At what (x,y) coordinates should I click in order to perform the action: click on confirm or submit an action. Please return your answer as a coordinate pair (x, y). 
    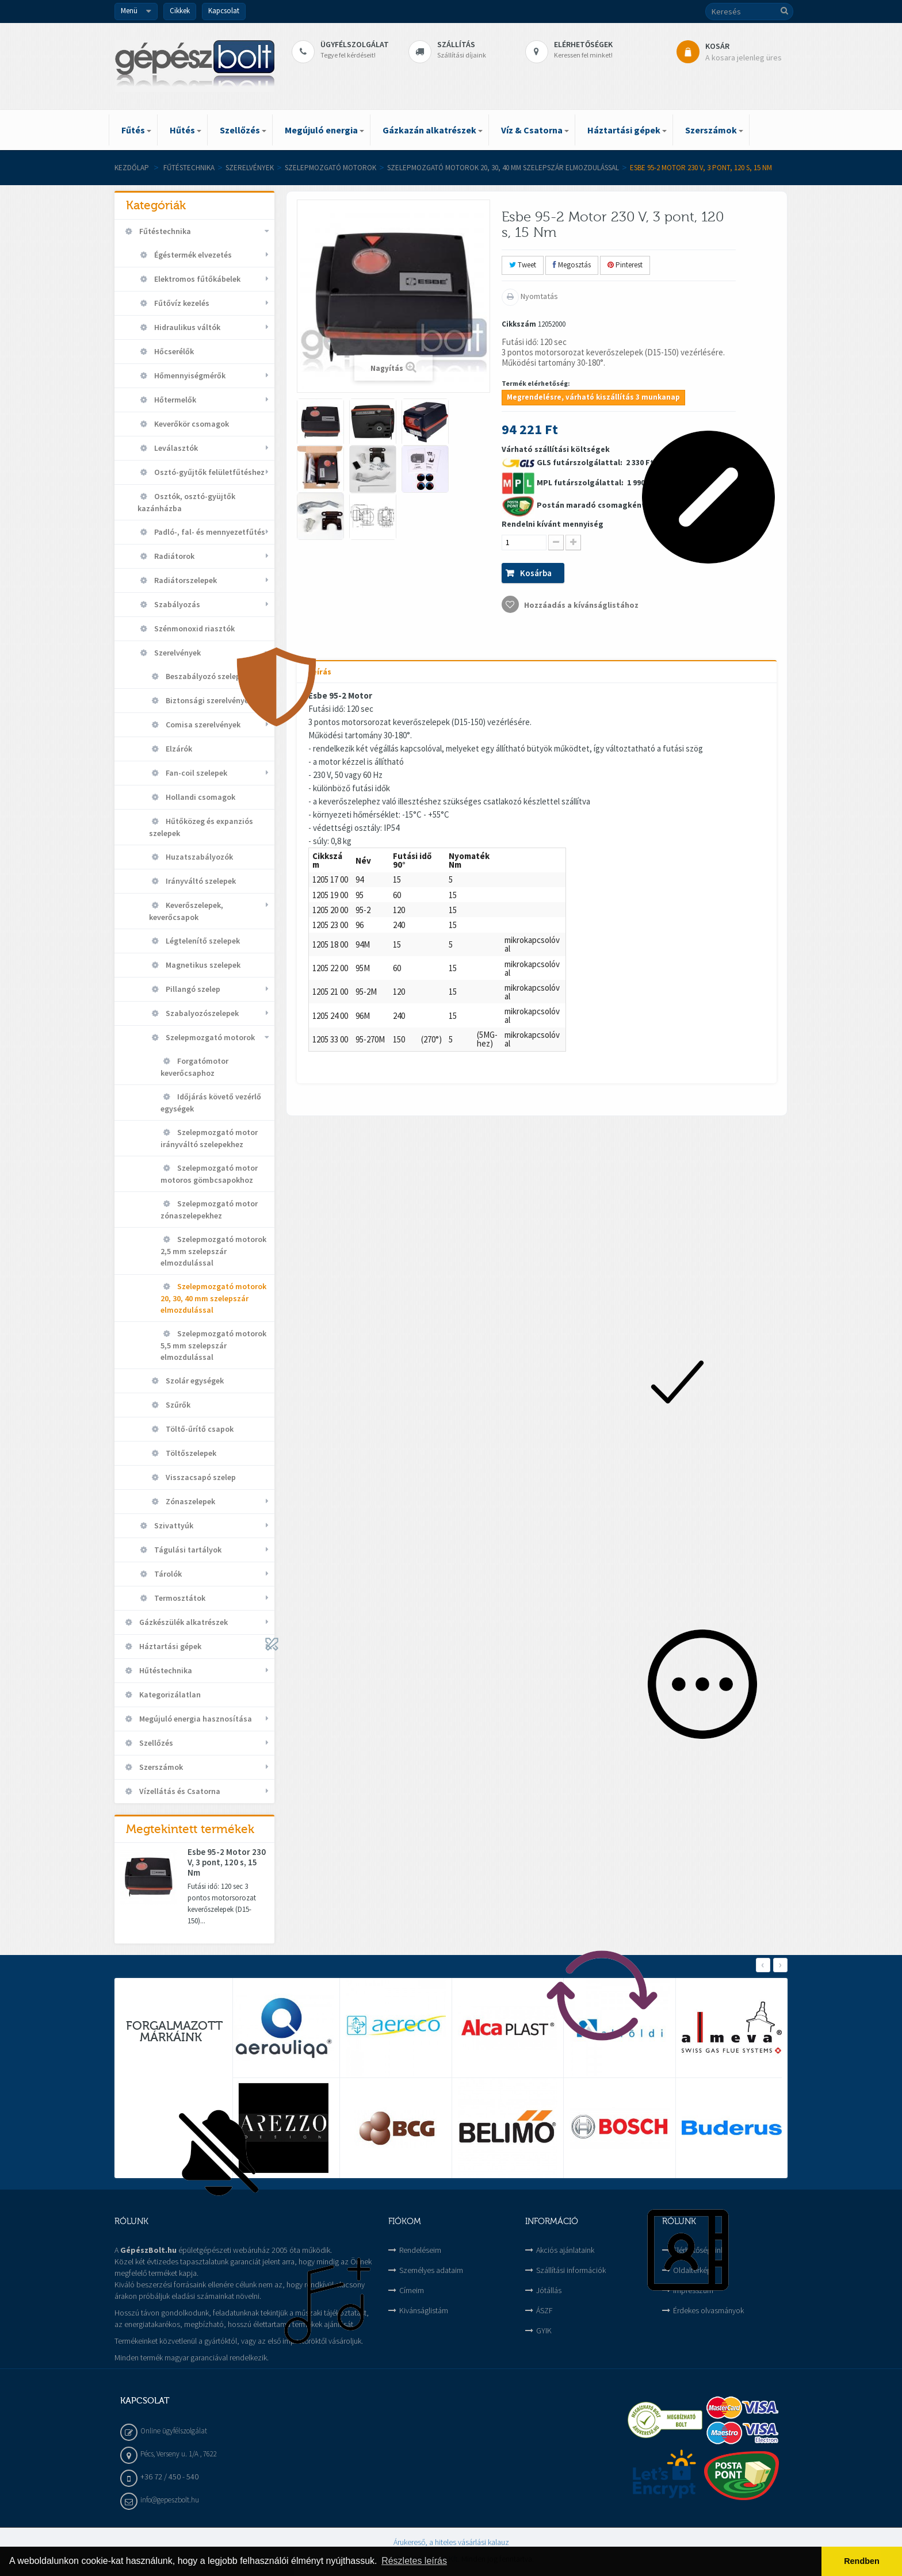
    Looking at the image, I should click on (677, 1382).